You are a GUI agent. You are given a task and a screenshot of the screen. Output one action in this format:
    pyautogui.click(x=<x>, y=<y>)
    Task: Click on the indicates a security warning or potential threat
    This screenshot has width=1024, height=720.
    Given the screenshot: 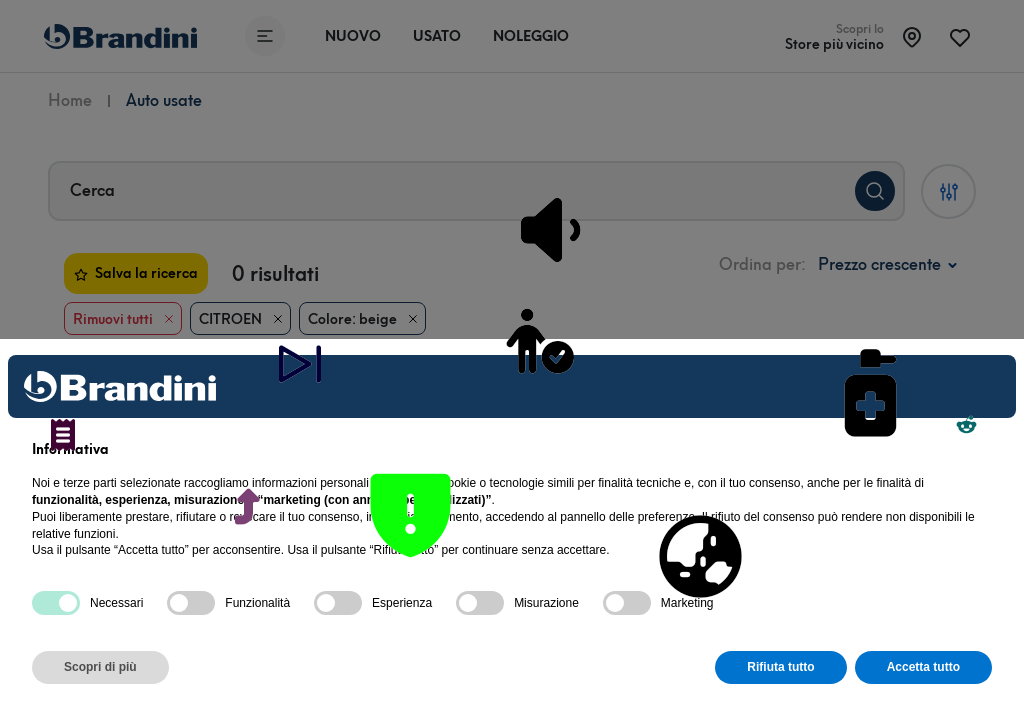 What is the action you would take?
    pyautogui.click(x=410, y=510)
    